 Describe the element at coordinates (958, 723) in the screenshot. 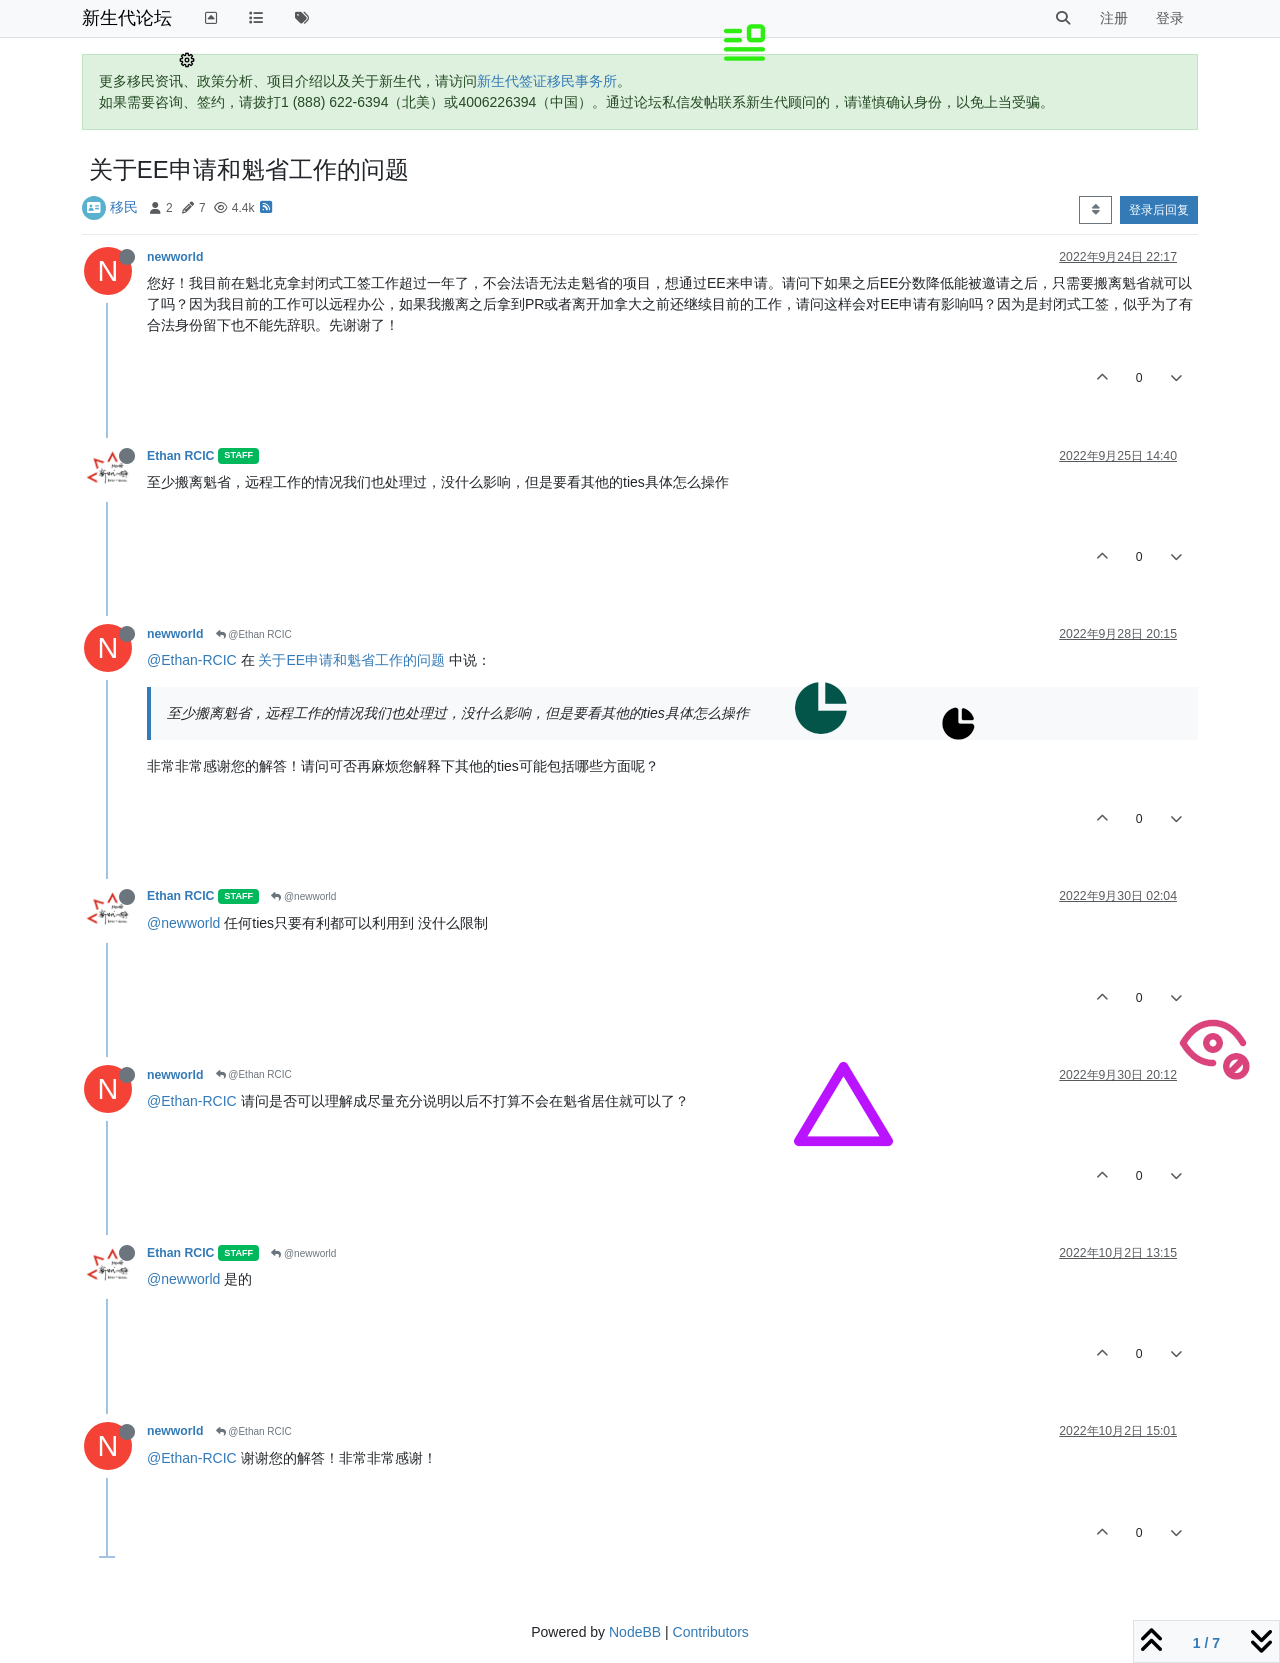

I see `view analytics or statistics` at that location.